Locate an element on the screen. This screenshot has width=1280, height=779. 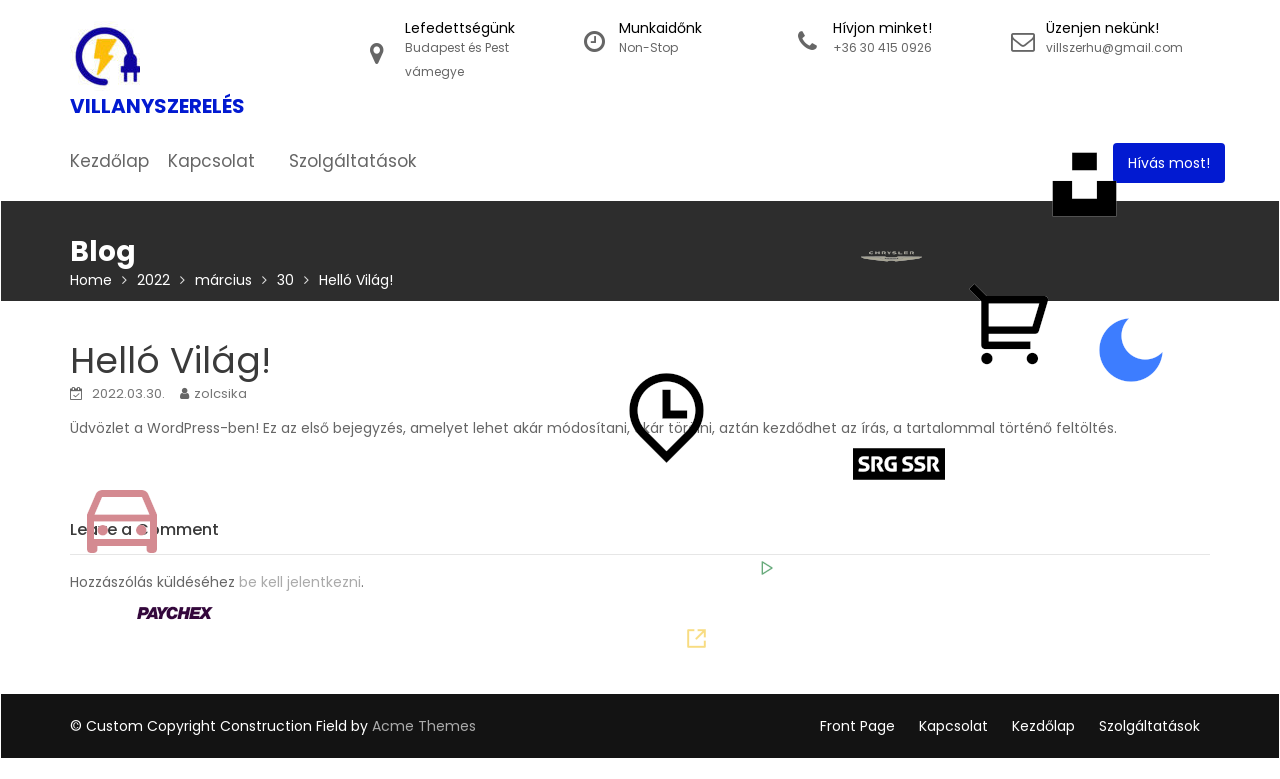
play media content is located at coordinates (766, 568).